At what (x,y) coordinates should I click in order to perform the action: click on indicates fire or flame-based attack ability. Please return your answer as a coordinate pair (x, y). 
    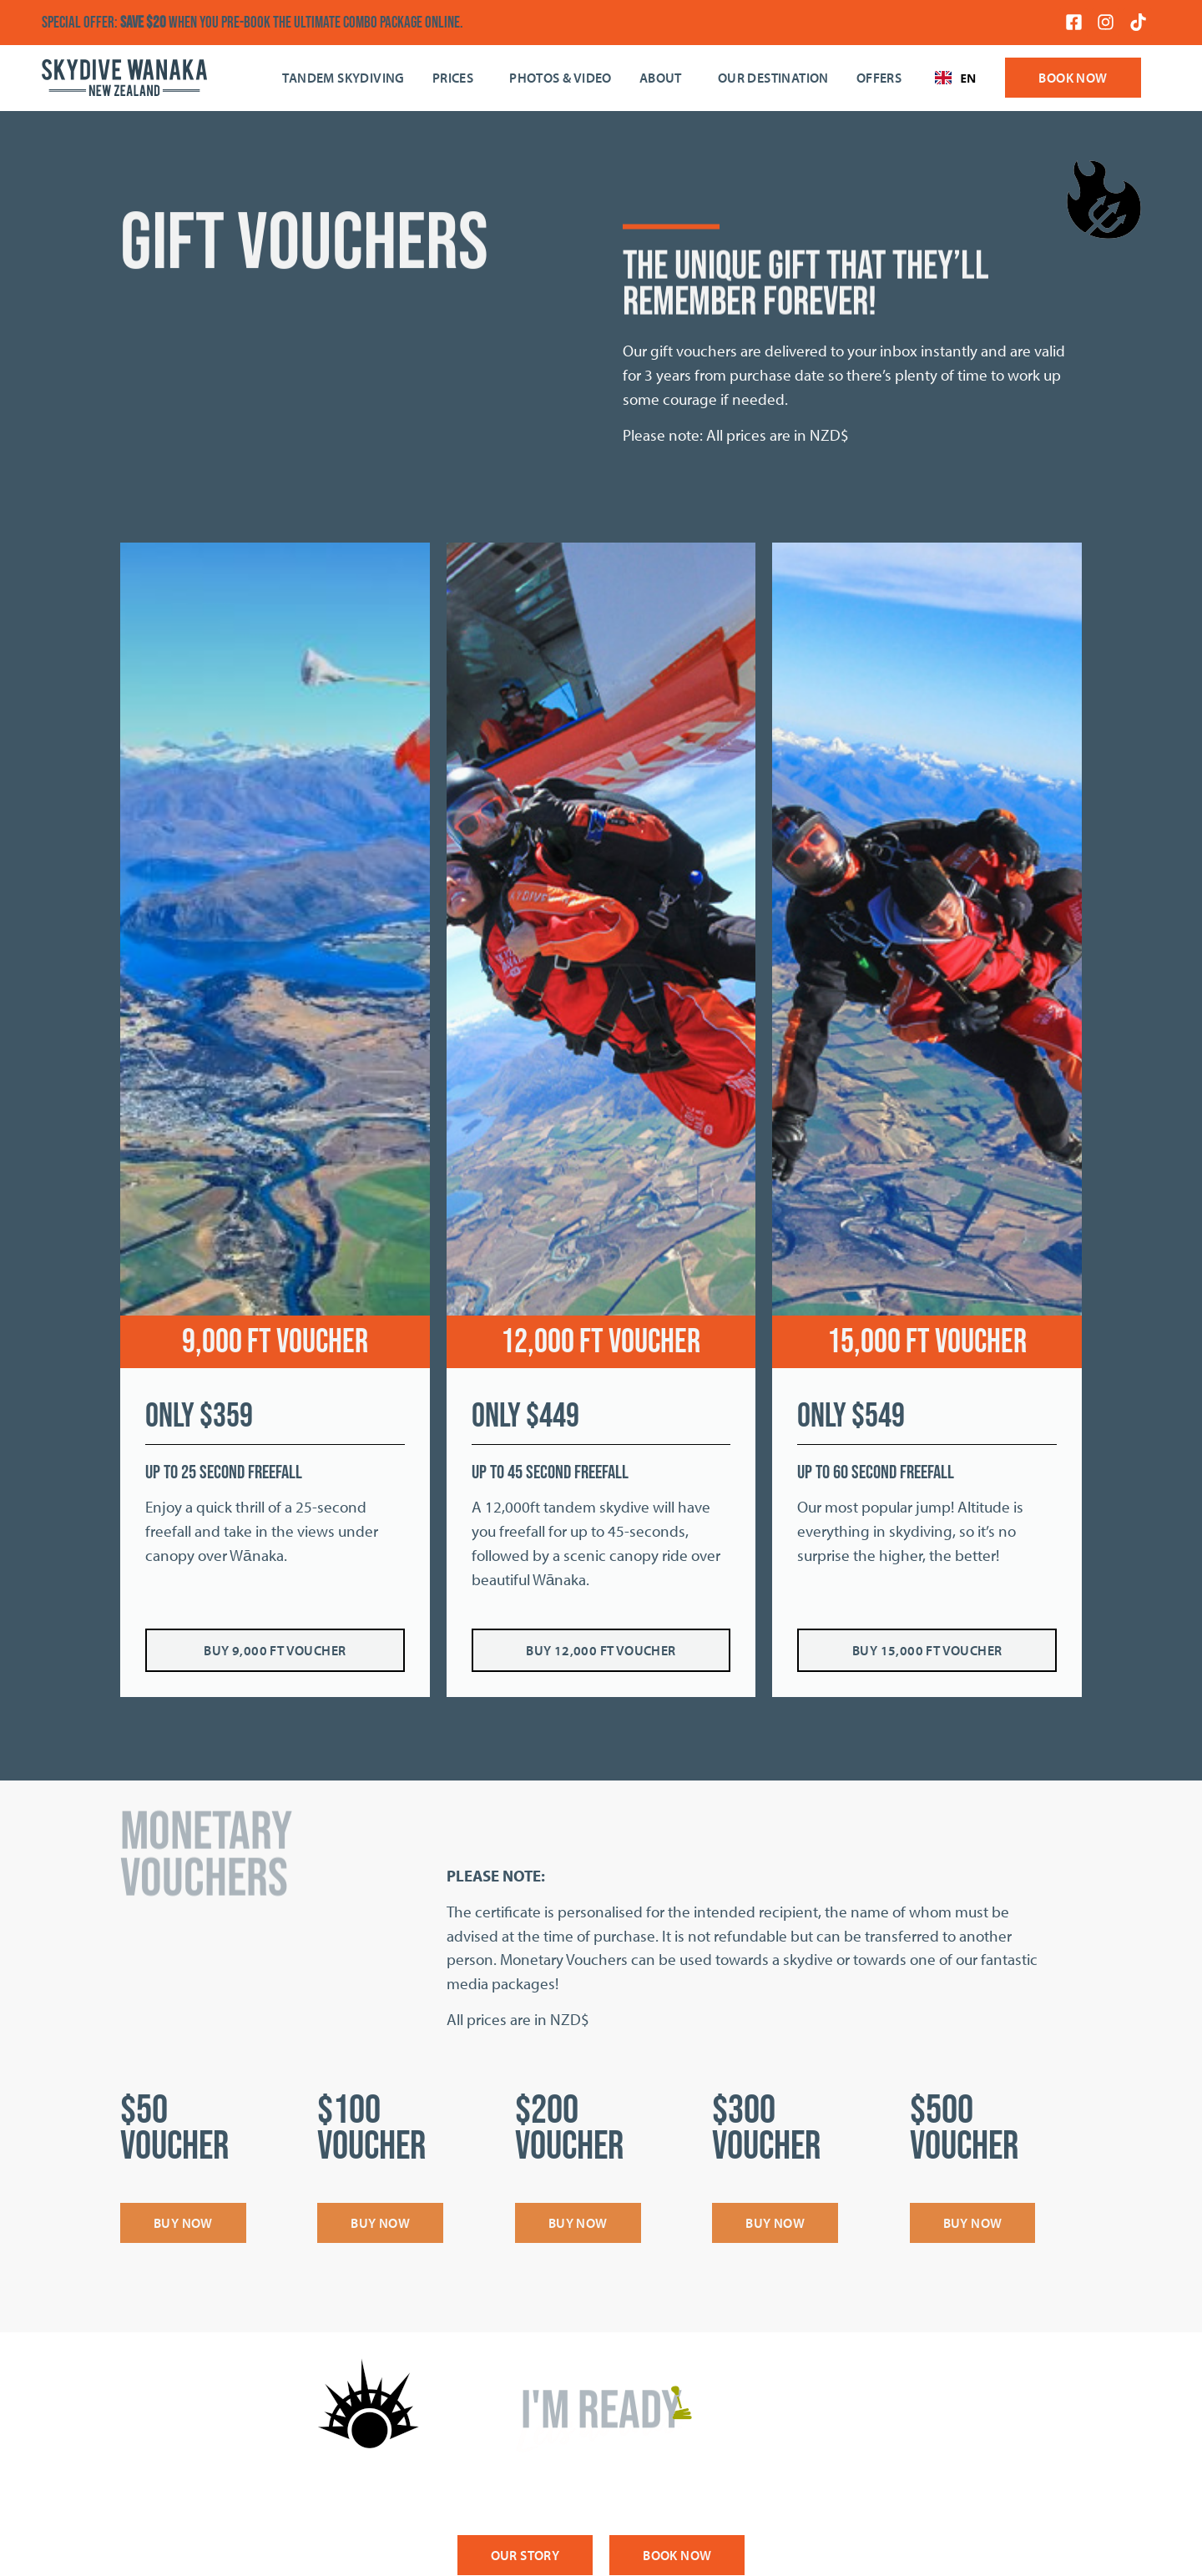
    Looking at the image, I should click on (1102, 200).